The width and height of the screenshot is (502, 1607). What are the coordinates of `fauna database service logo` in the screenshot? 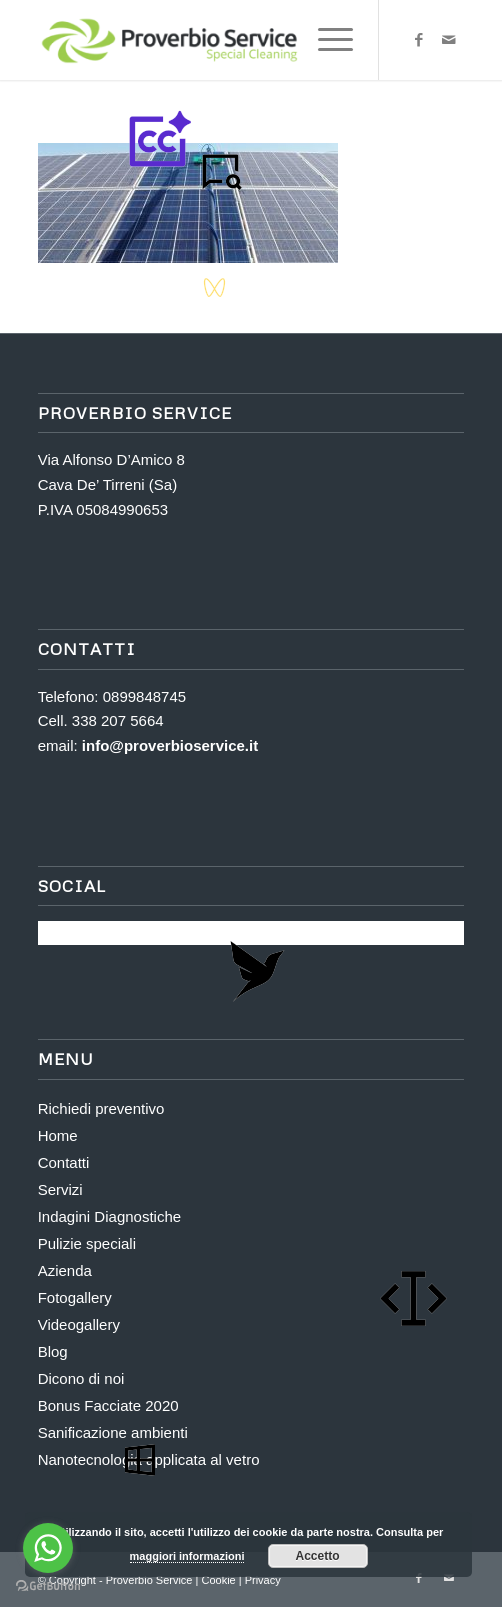 It's located at (257, 971).